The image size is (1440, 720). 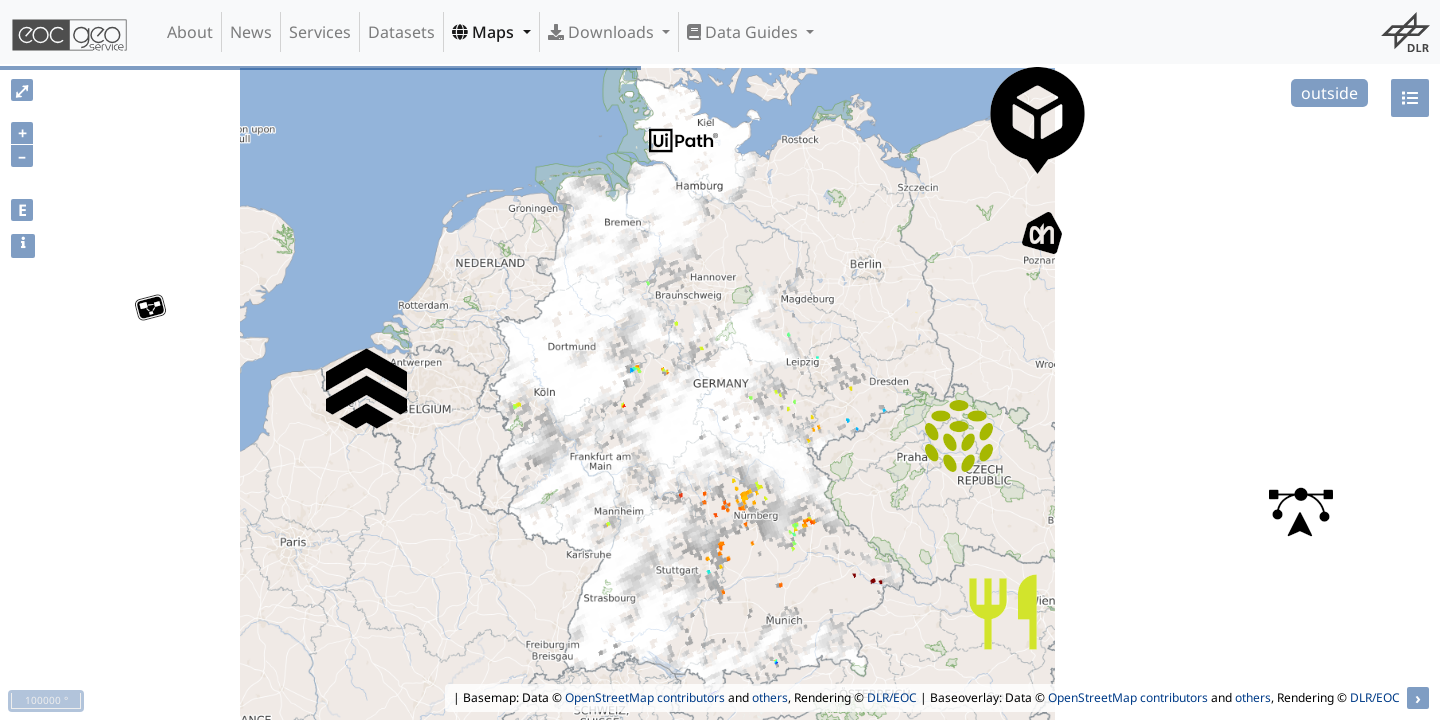 What do you see at coordinates (150, 307) in the screenshot?
I see `freedesktop.org project logo` at bounding box center [150, 307].